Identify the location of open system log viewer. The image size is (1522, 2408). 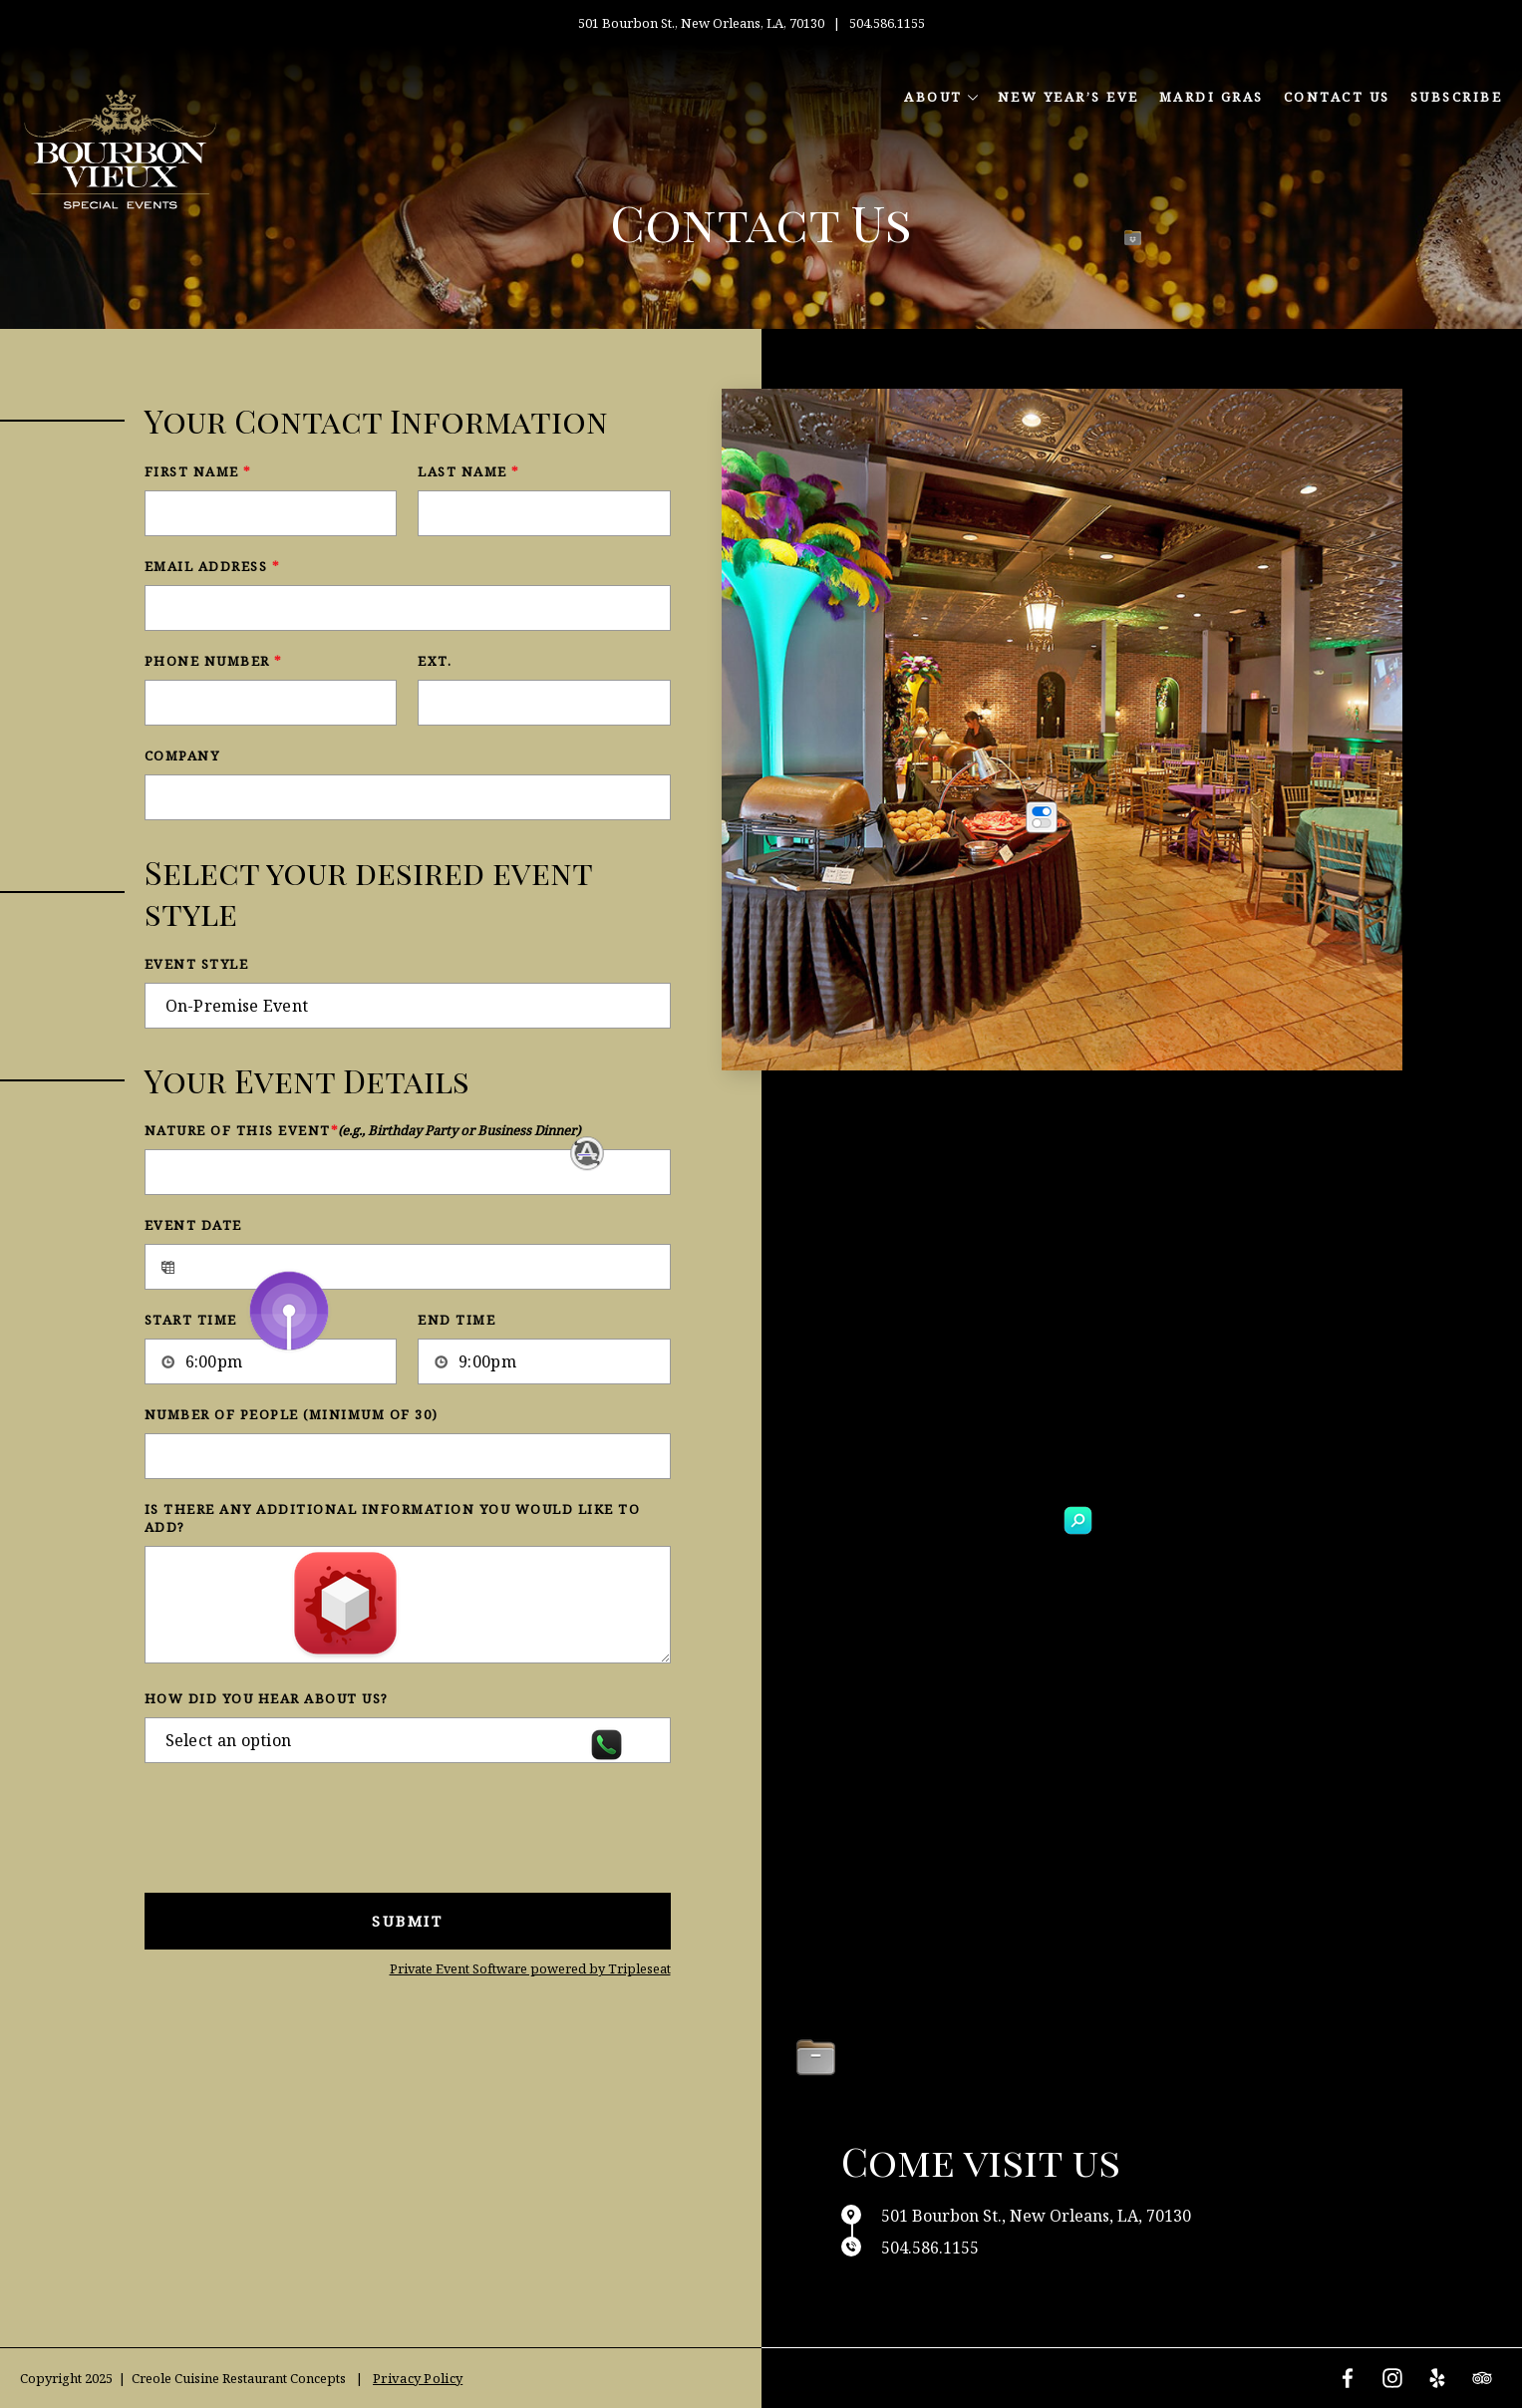
(1077, 1520).